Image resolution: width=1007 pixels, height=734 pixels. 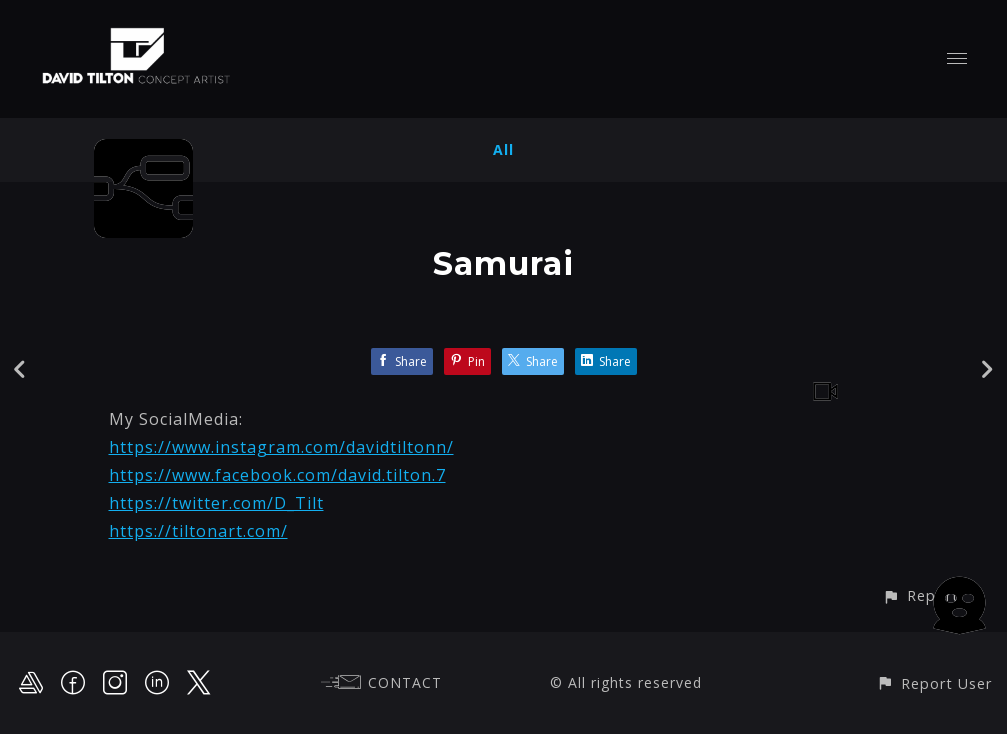 What do you see at coordinates (825, 391) in the screenshot?
I see `turn on camera for video call` at bounding box center [825, 391].